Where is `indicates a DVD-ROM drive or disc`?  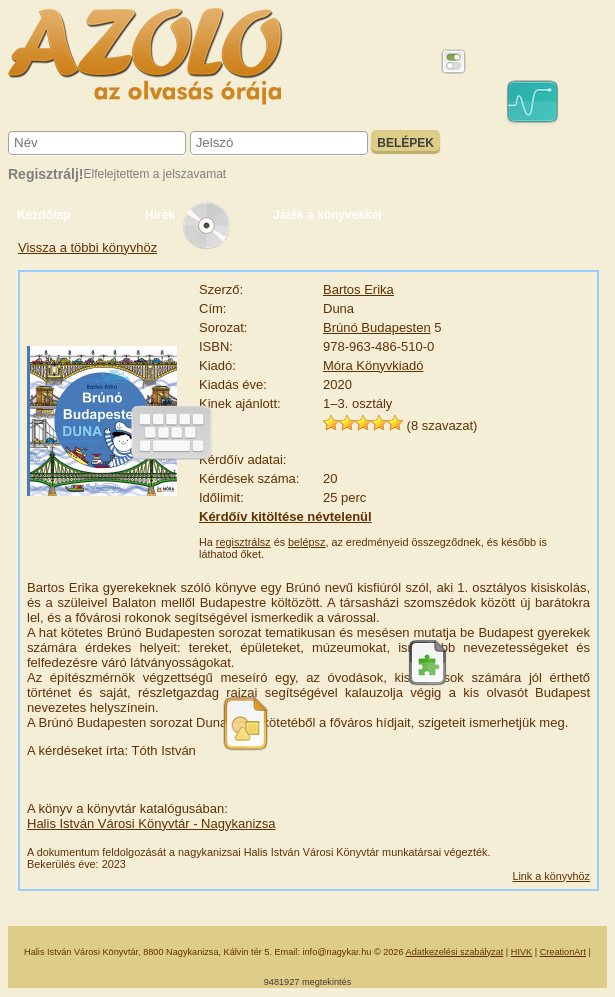
indicates a DVD-ROM drive or disc is located at coordinates (206, 225).